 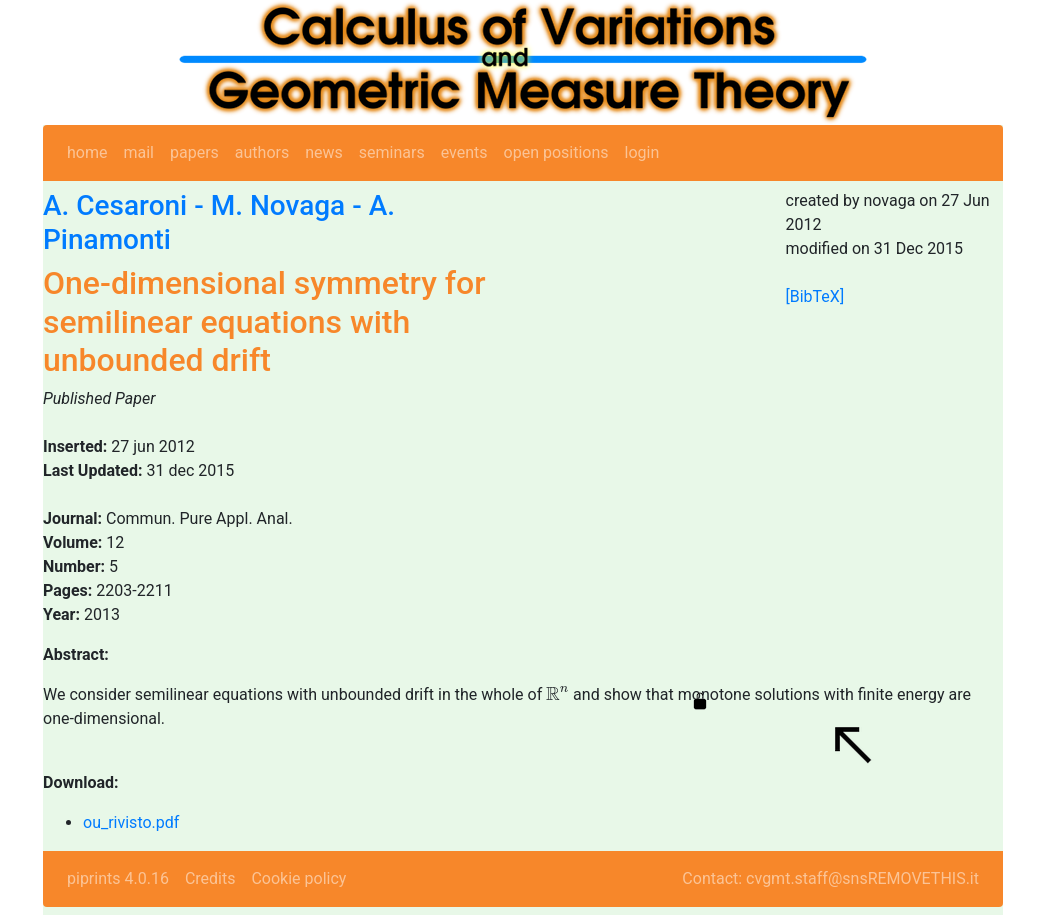 What do you see at coordinates (852, 744) in the screenshot?
I see `navigate to the northwest direction` at bounding box center [852, 744].